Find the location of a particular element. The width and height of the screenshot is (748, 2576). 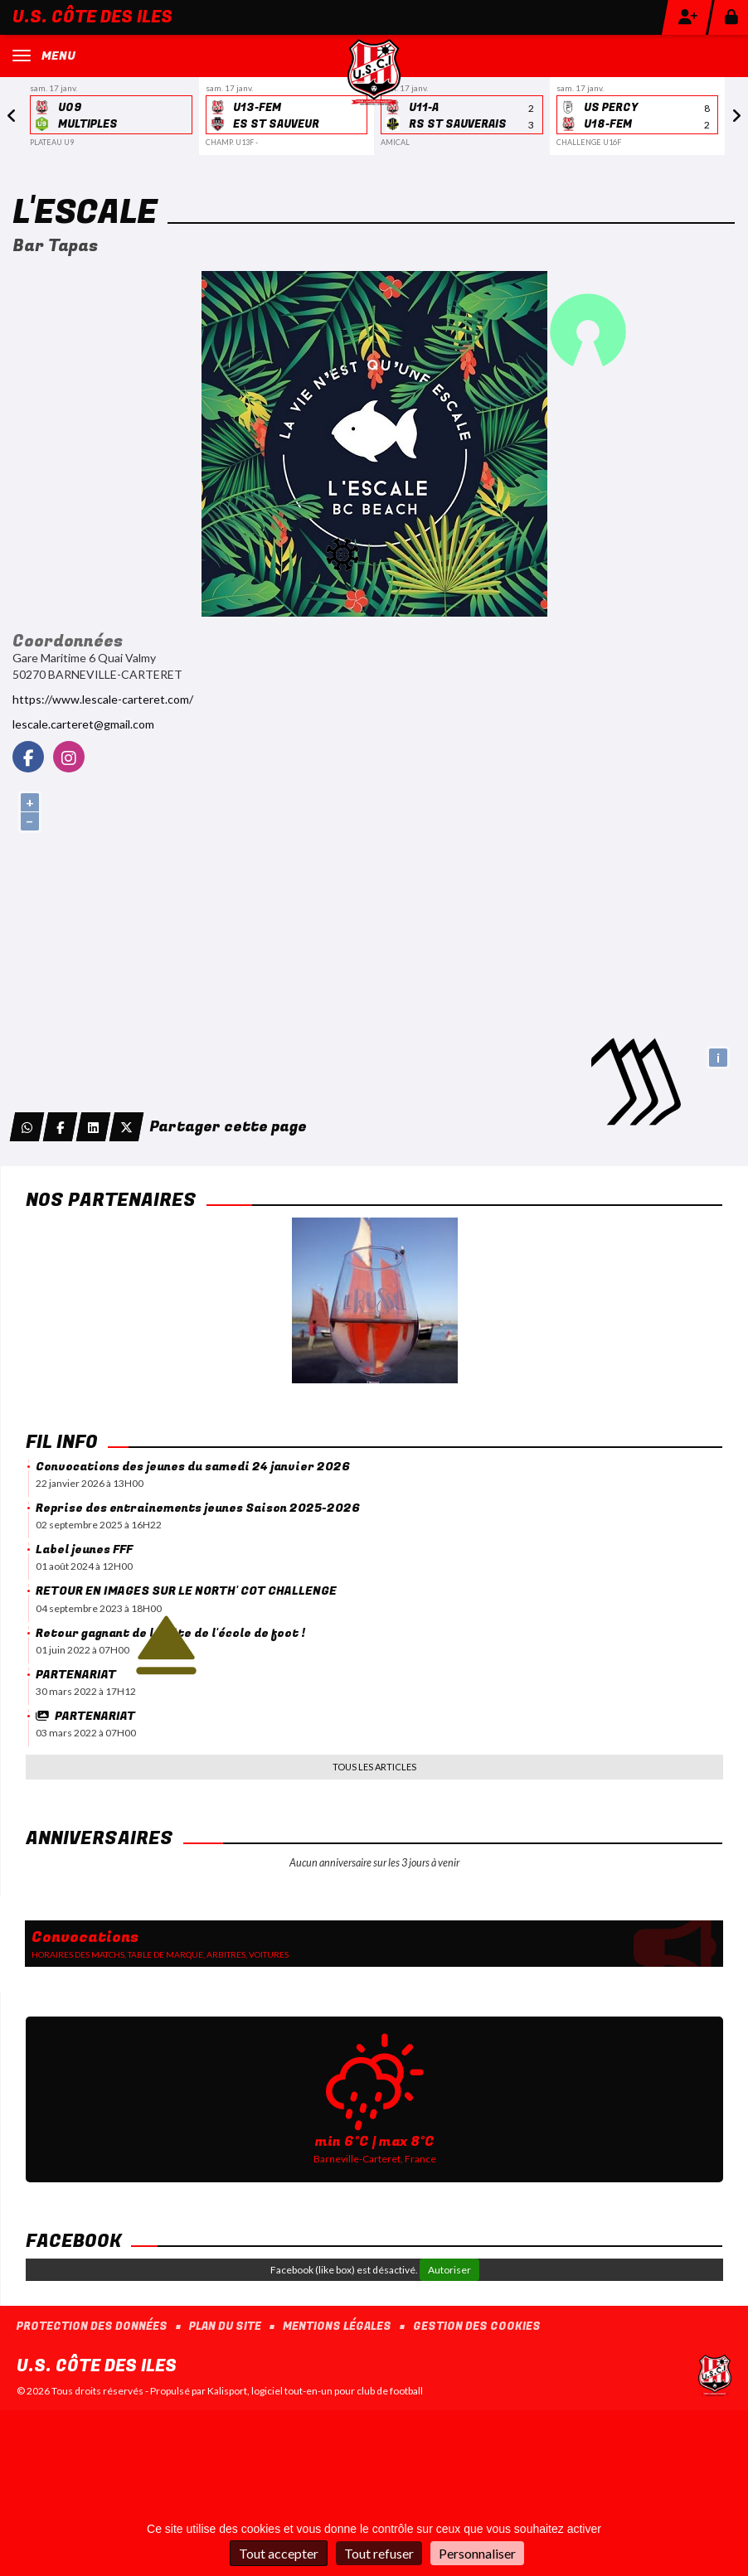

indicates open-source software or project is located at coordinates (588, 332).